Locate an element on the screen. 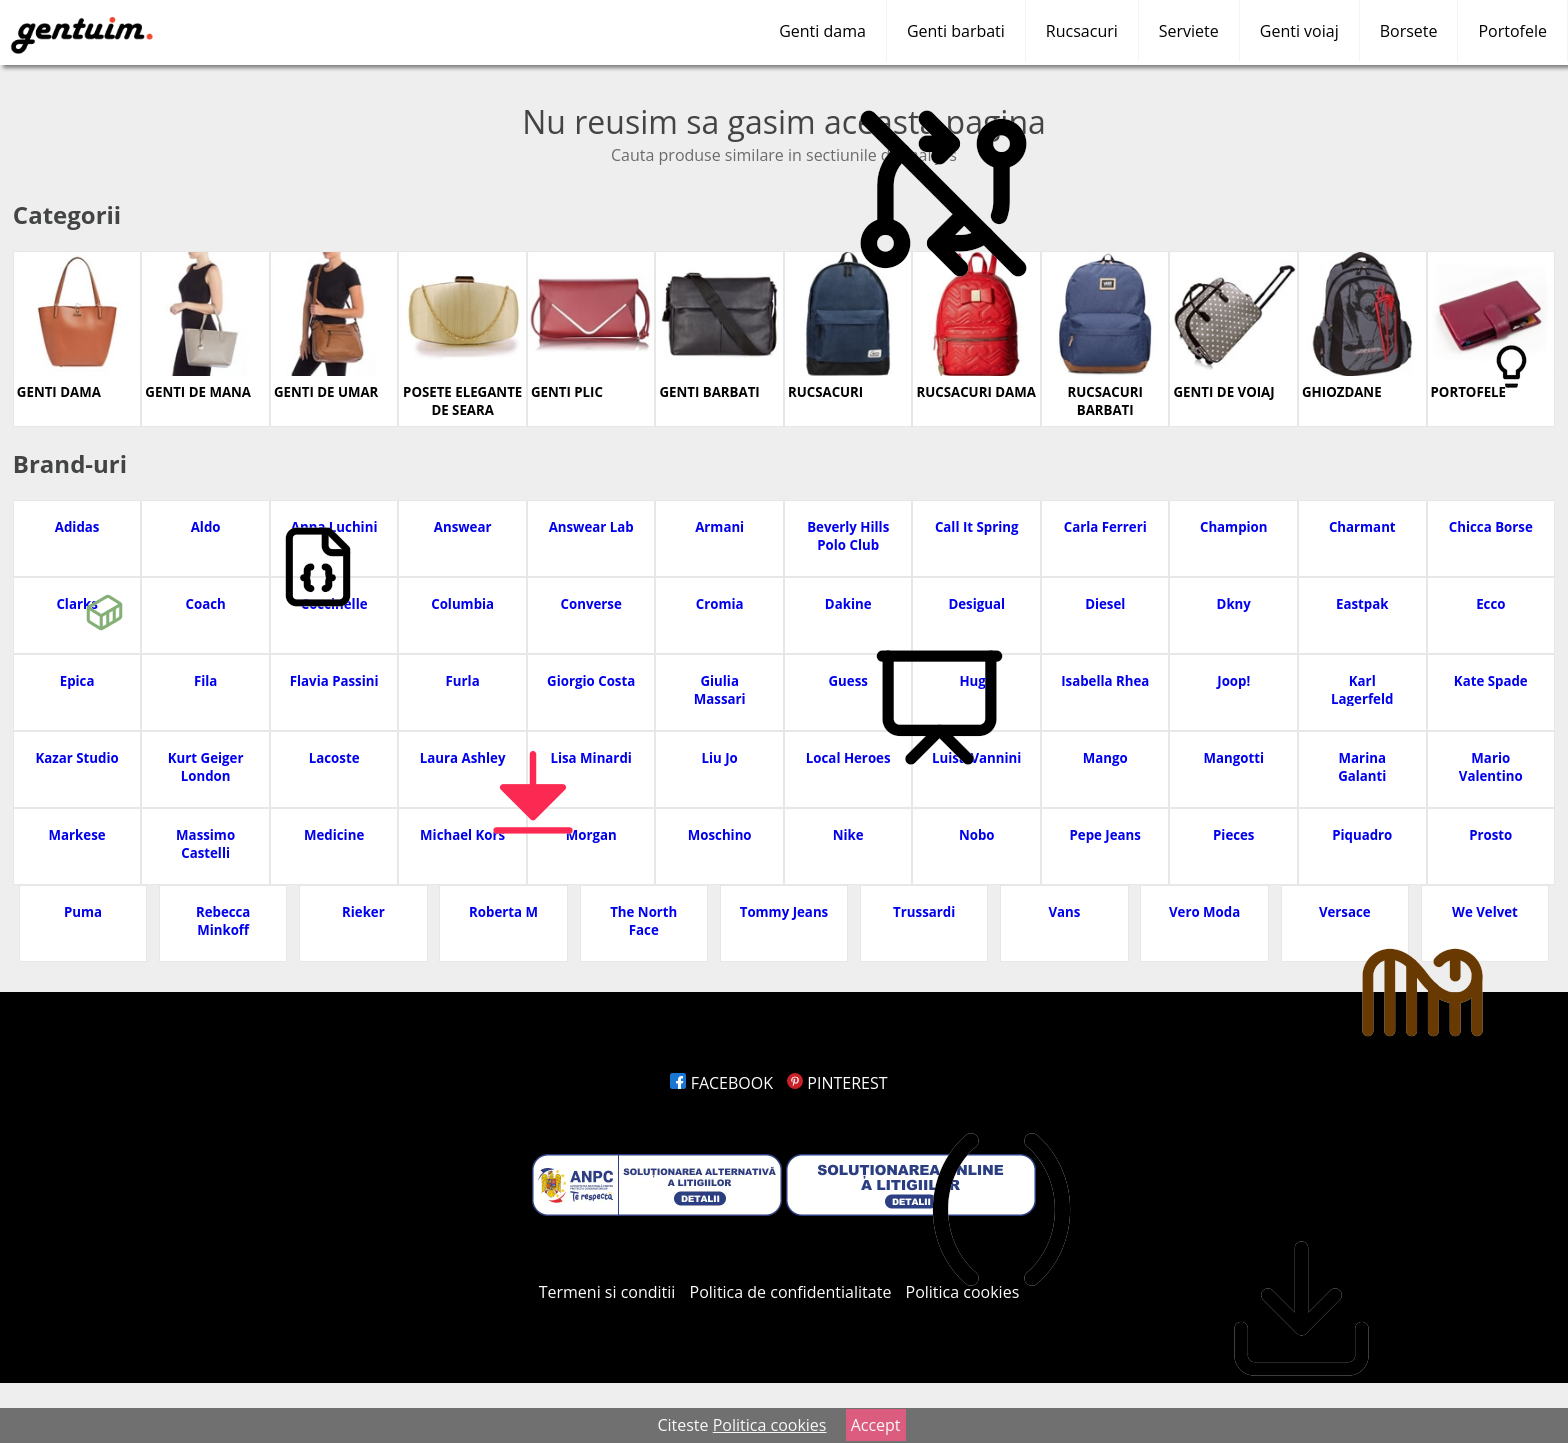 This screenshot has width=1568, height=1443. view tips or suggestions is located at coordinates (1511, 366).